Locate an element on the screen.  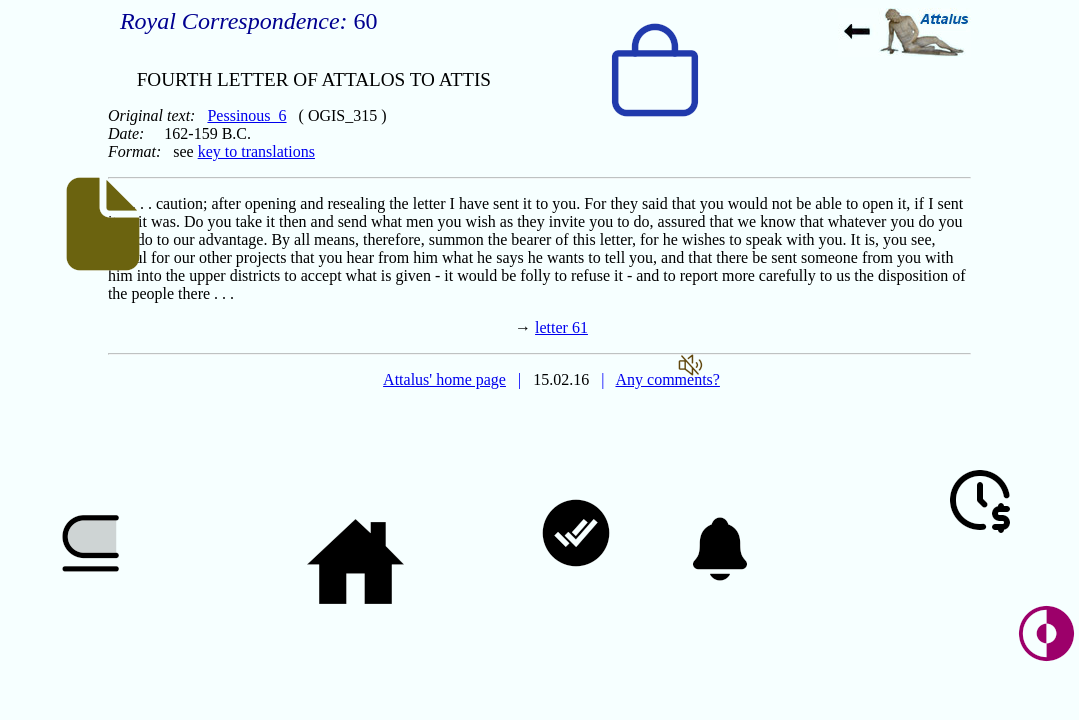
toggle invert colors mode is located at coordinates (1046, 633).